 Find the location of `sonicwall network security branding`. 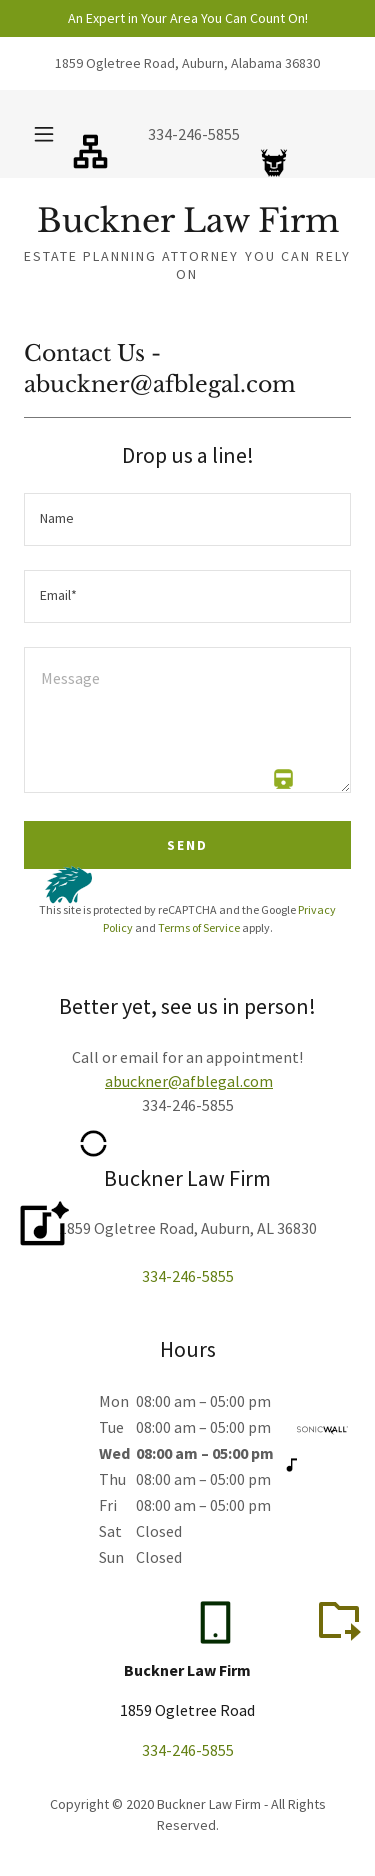

sonicwall network security branding is located at coordinates (322, 1430).